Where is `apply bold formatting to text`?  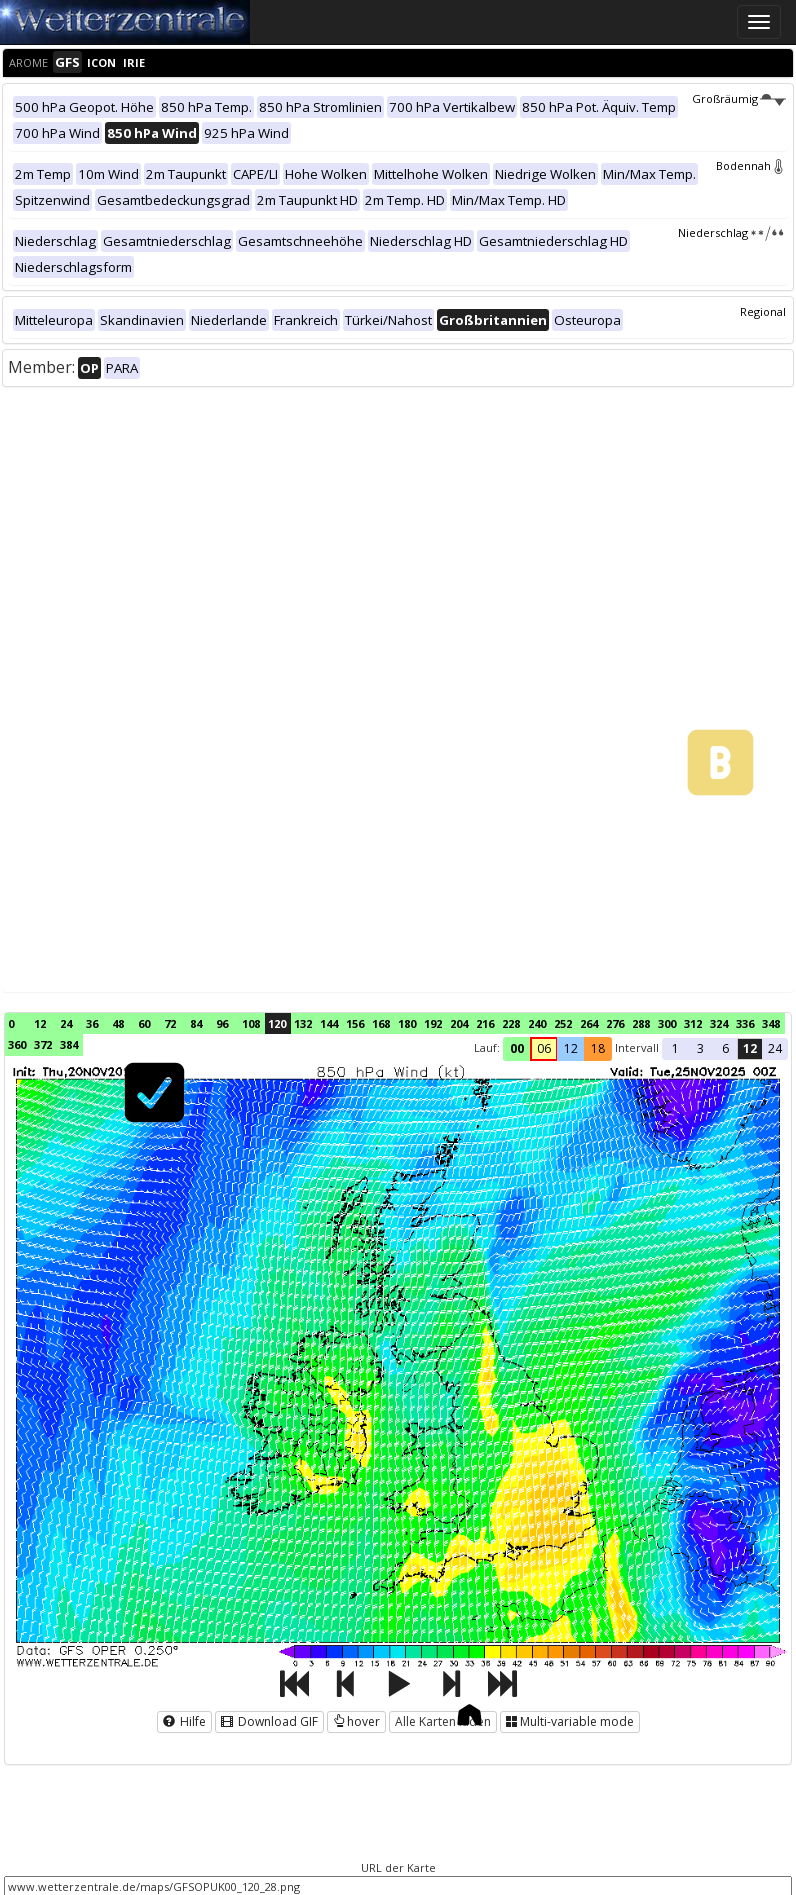
apply bold formatting to text is located at coordinates (720, 762).